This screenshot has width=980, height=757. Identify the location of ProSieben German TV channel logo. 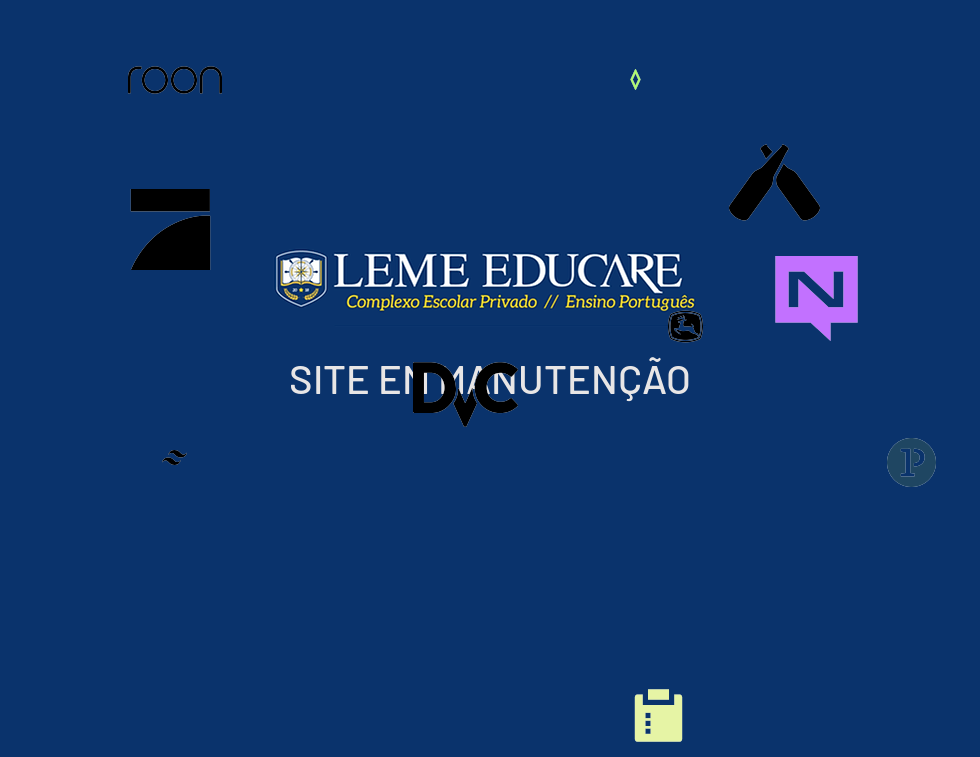
(170, 229).